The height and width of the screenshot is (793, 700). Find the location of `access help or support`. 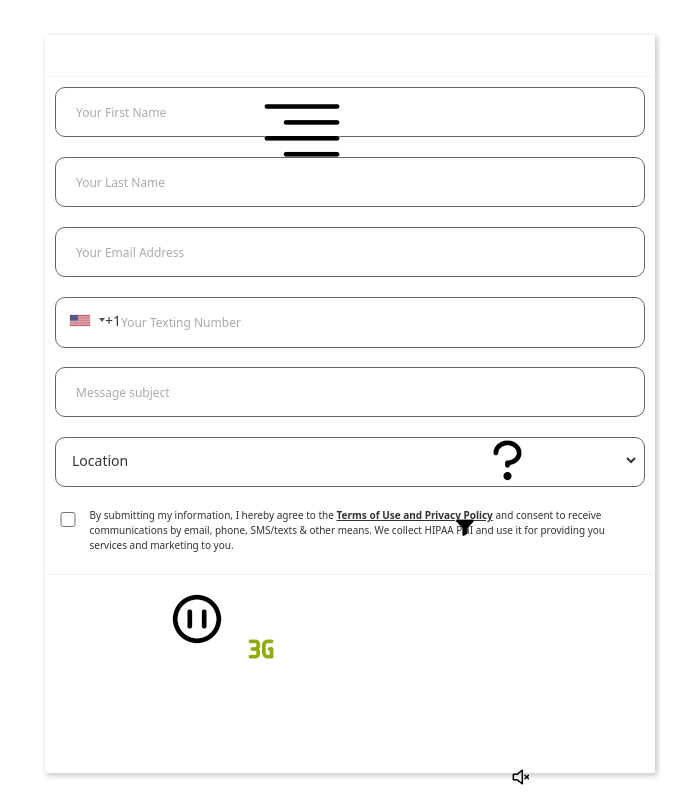

access help or support is located at coordinates (507, 459).